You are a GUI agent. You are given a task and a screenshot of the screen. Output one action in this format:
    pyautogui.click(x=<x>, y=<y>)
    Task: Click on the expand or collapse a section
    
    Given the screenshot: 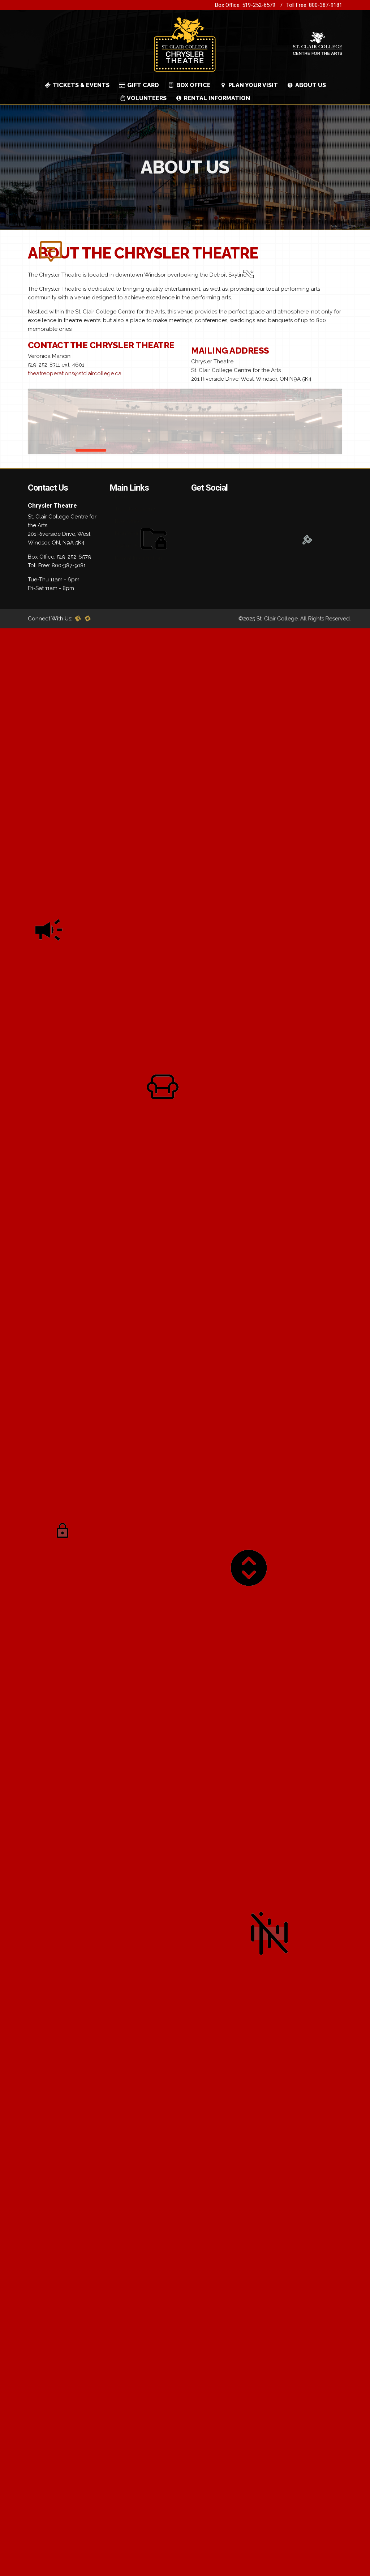 What is the action you would take?
    pyautogui.click(x=249, y=1568)
    